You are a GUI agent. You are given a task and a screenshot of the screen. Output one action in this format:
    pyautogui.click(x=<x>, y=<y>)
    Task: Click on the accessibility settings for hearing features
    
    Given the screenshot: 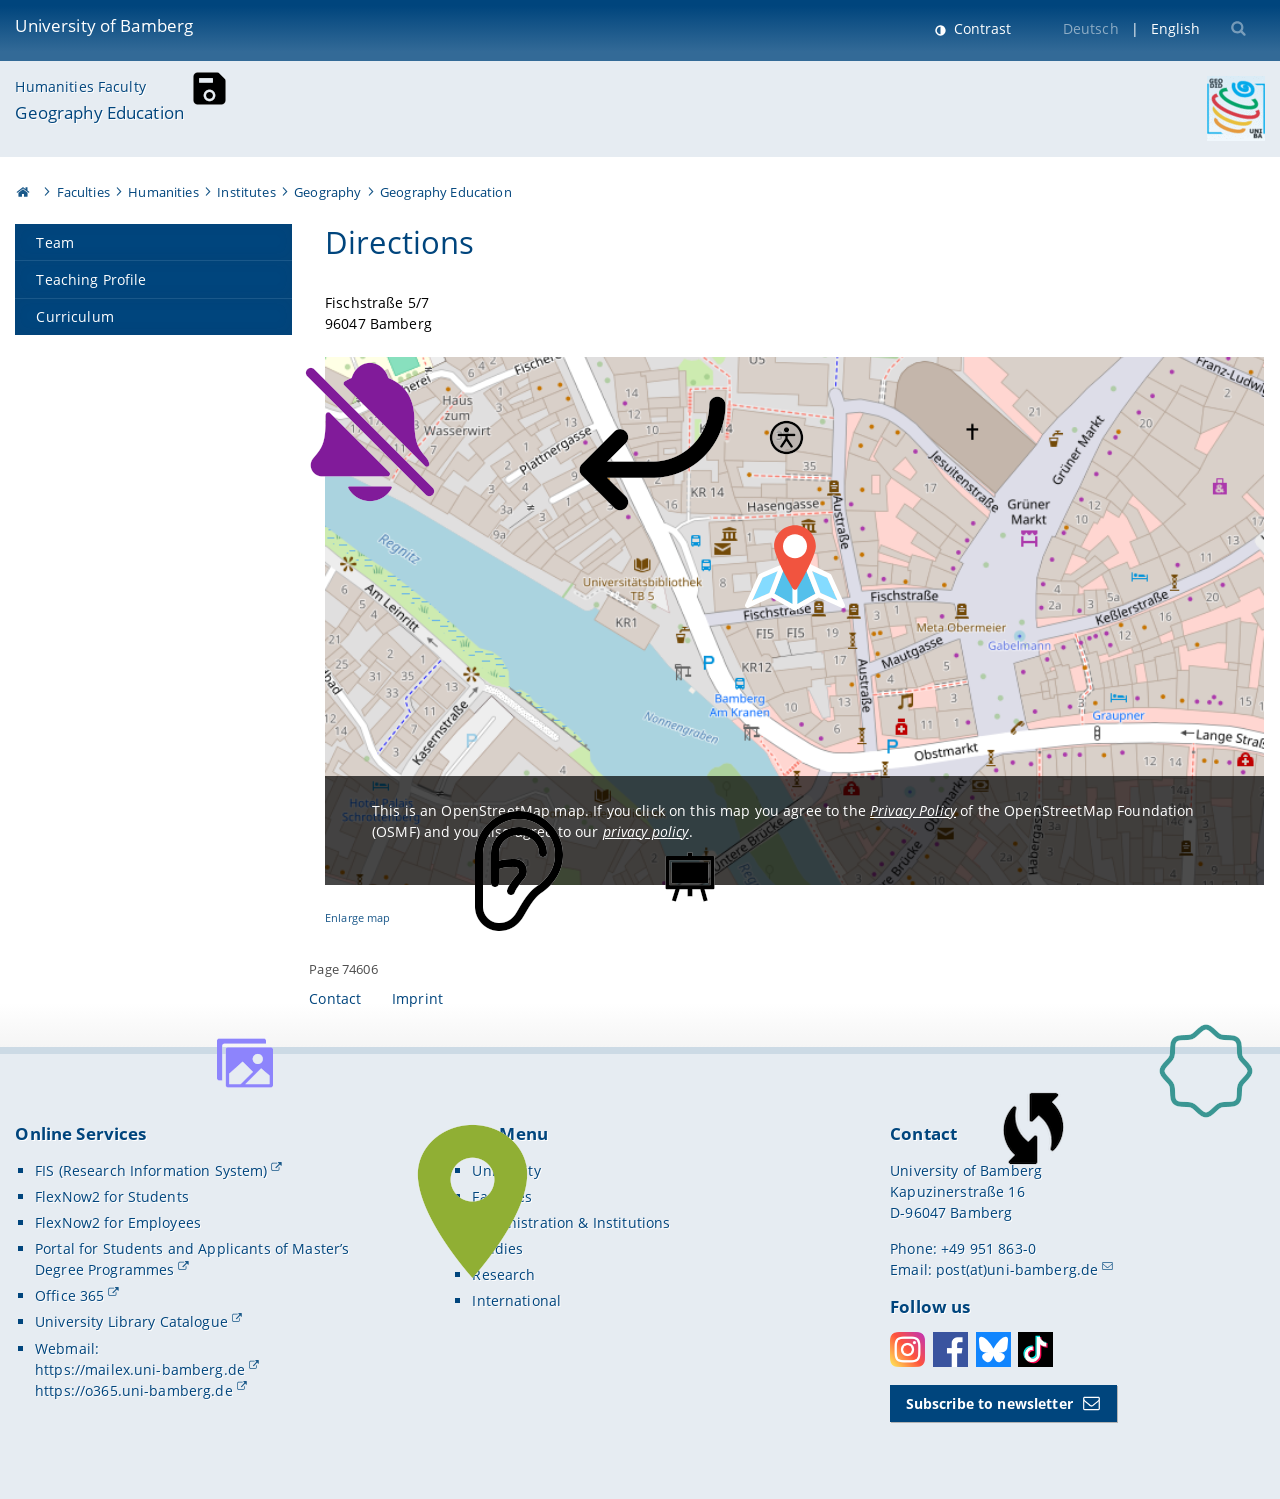 What is the action you would take?
    pyautogui.click(x=519, y=871)
    